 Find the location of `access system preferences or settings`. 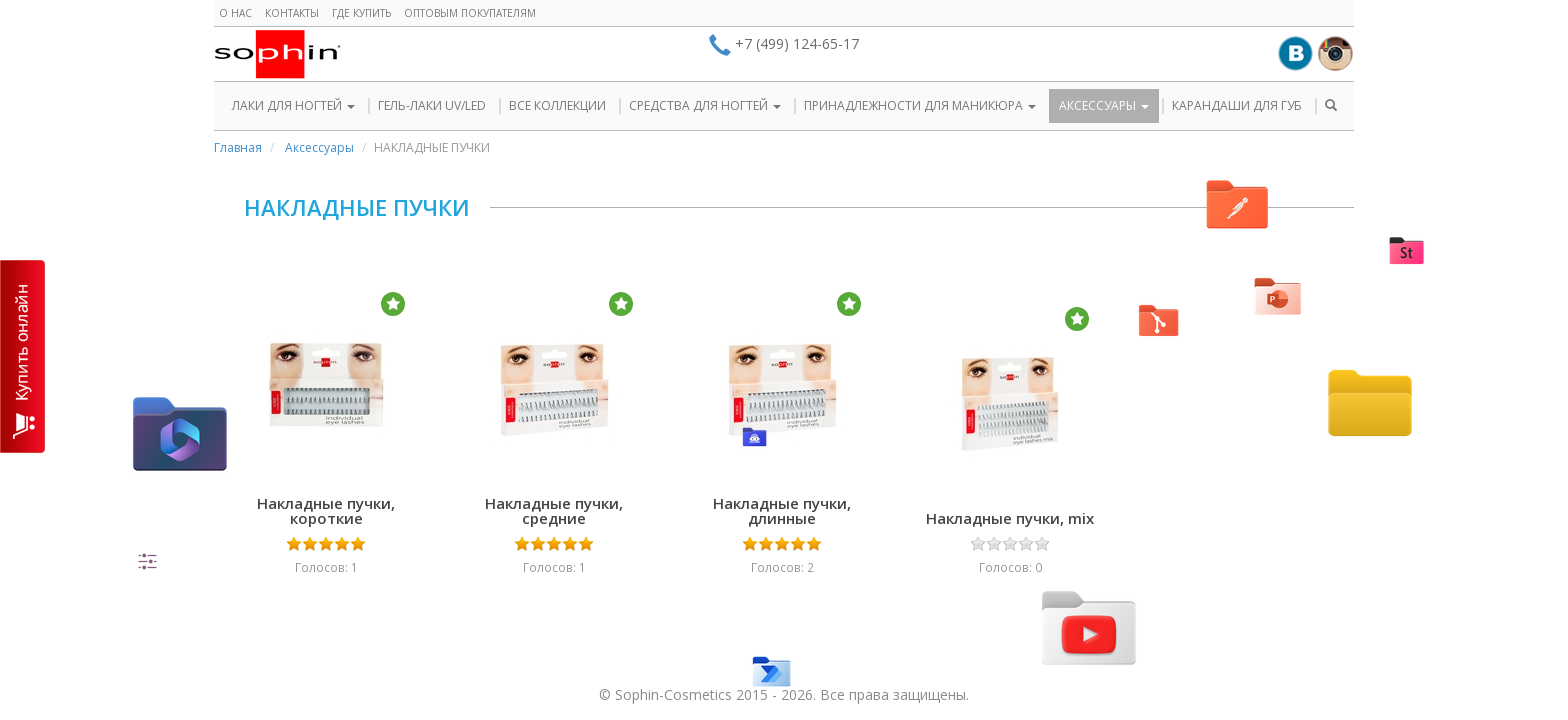

access system preferences or settings is located at coordinates (147, 561).